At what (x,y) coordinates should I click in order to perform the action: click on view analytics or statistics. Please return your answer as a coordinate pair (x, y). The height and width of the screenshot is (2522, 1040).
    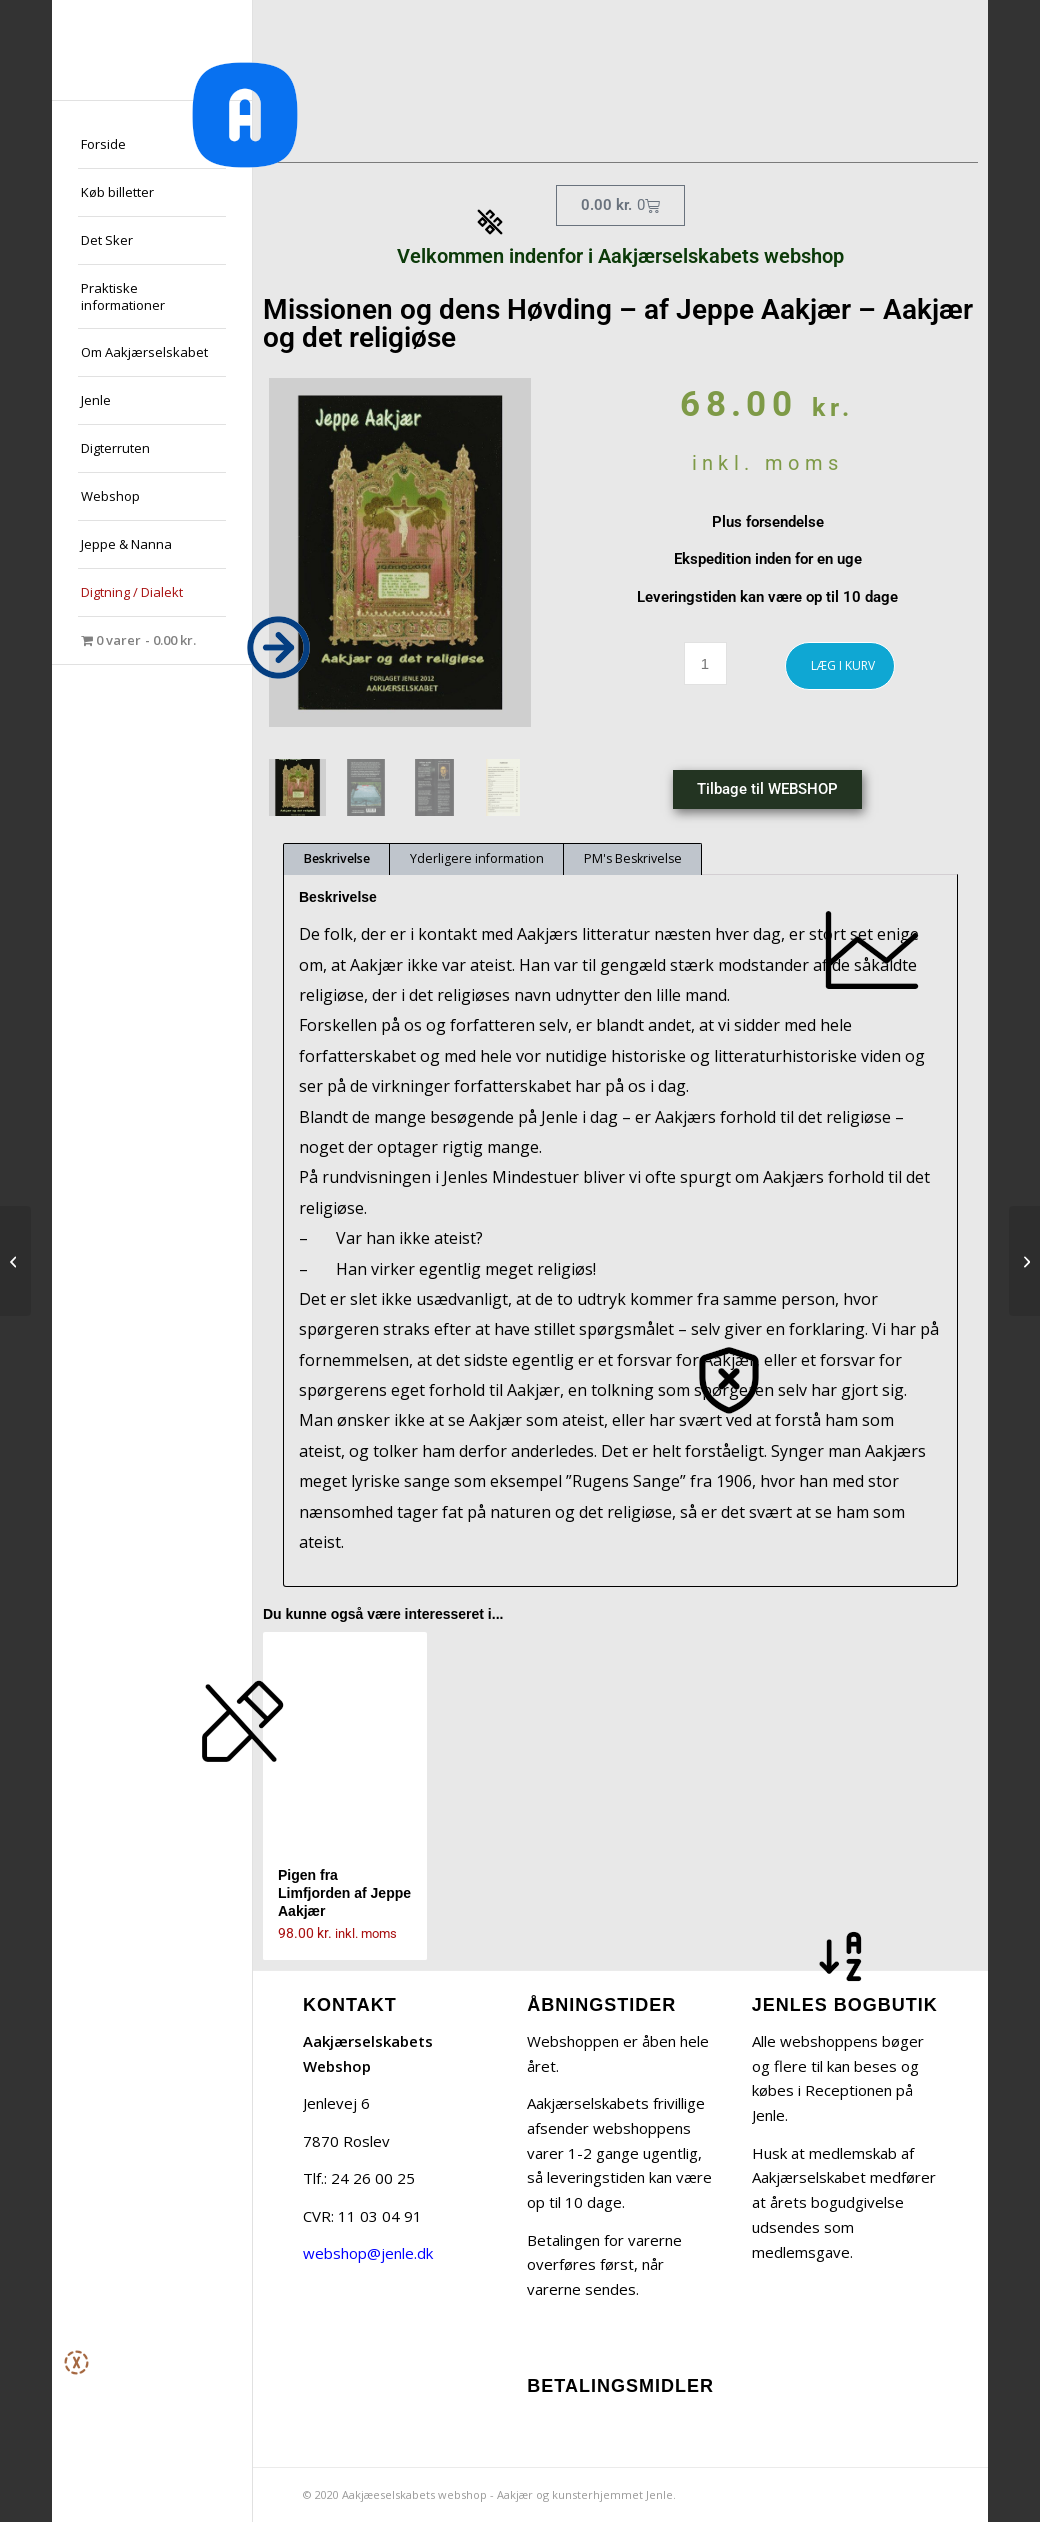
    Looking at the image, I should click on (872, 950).